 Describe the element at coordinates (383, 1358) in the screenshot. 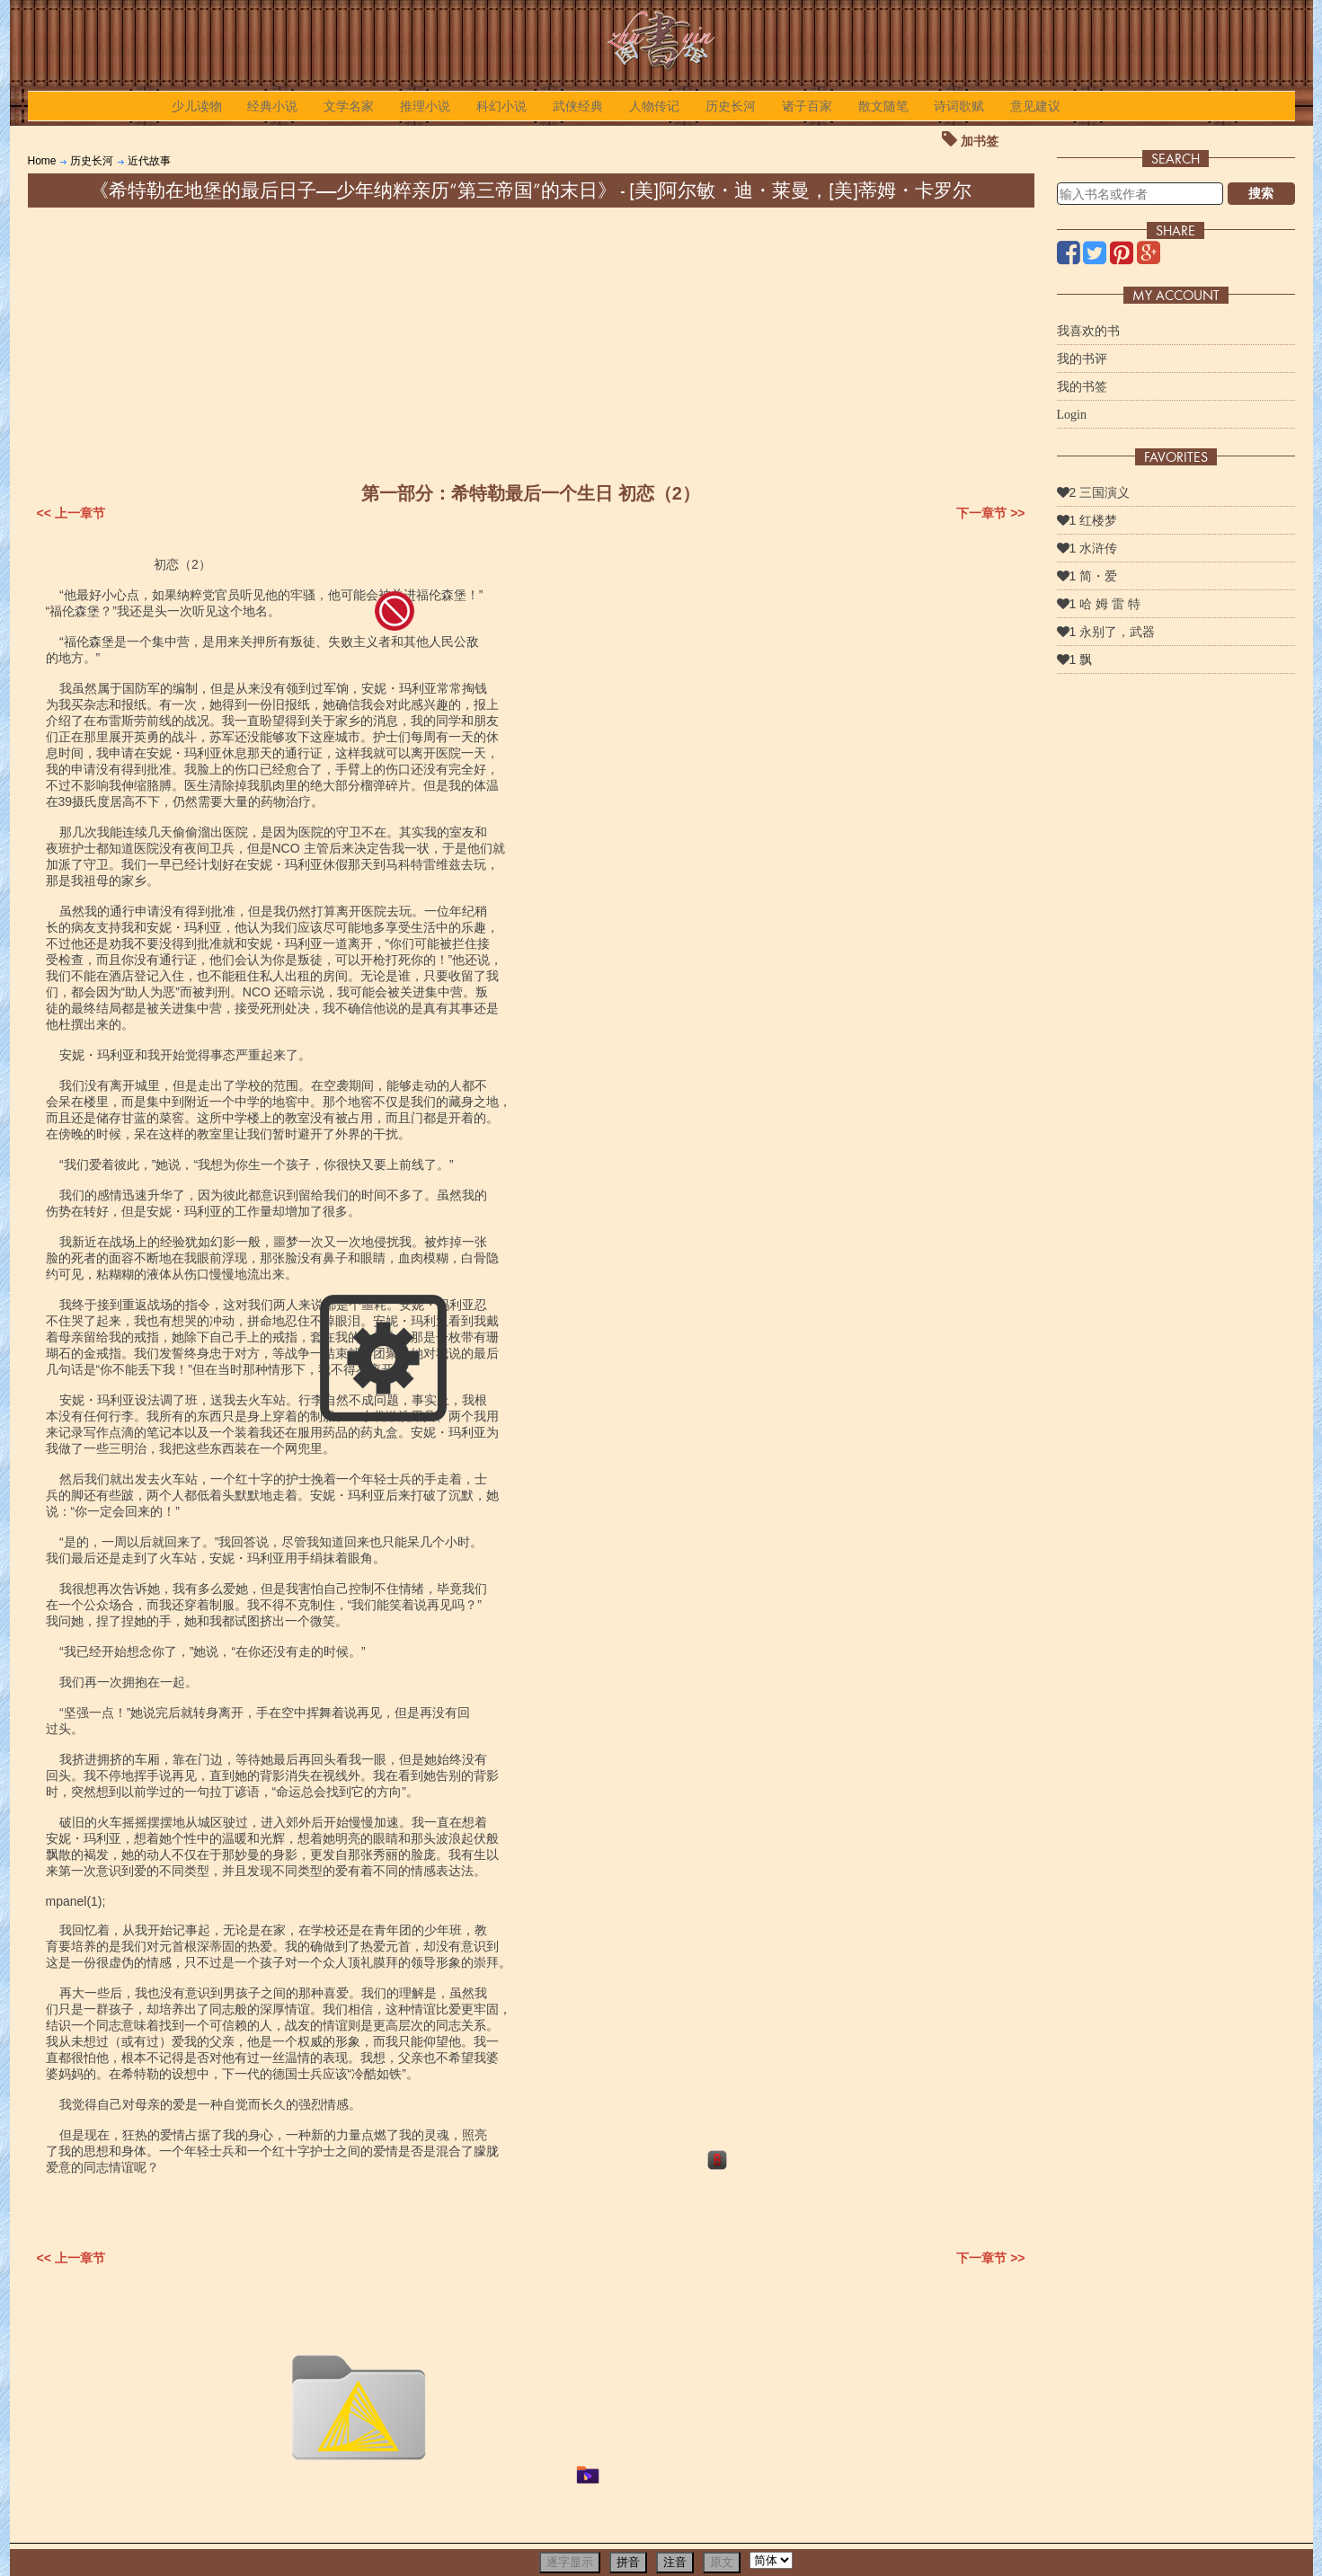

I see `access other applications or utilities` at that location.